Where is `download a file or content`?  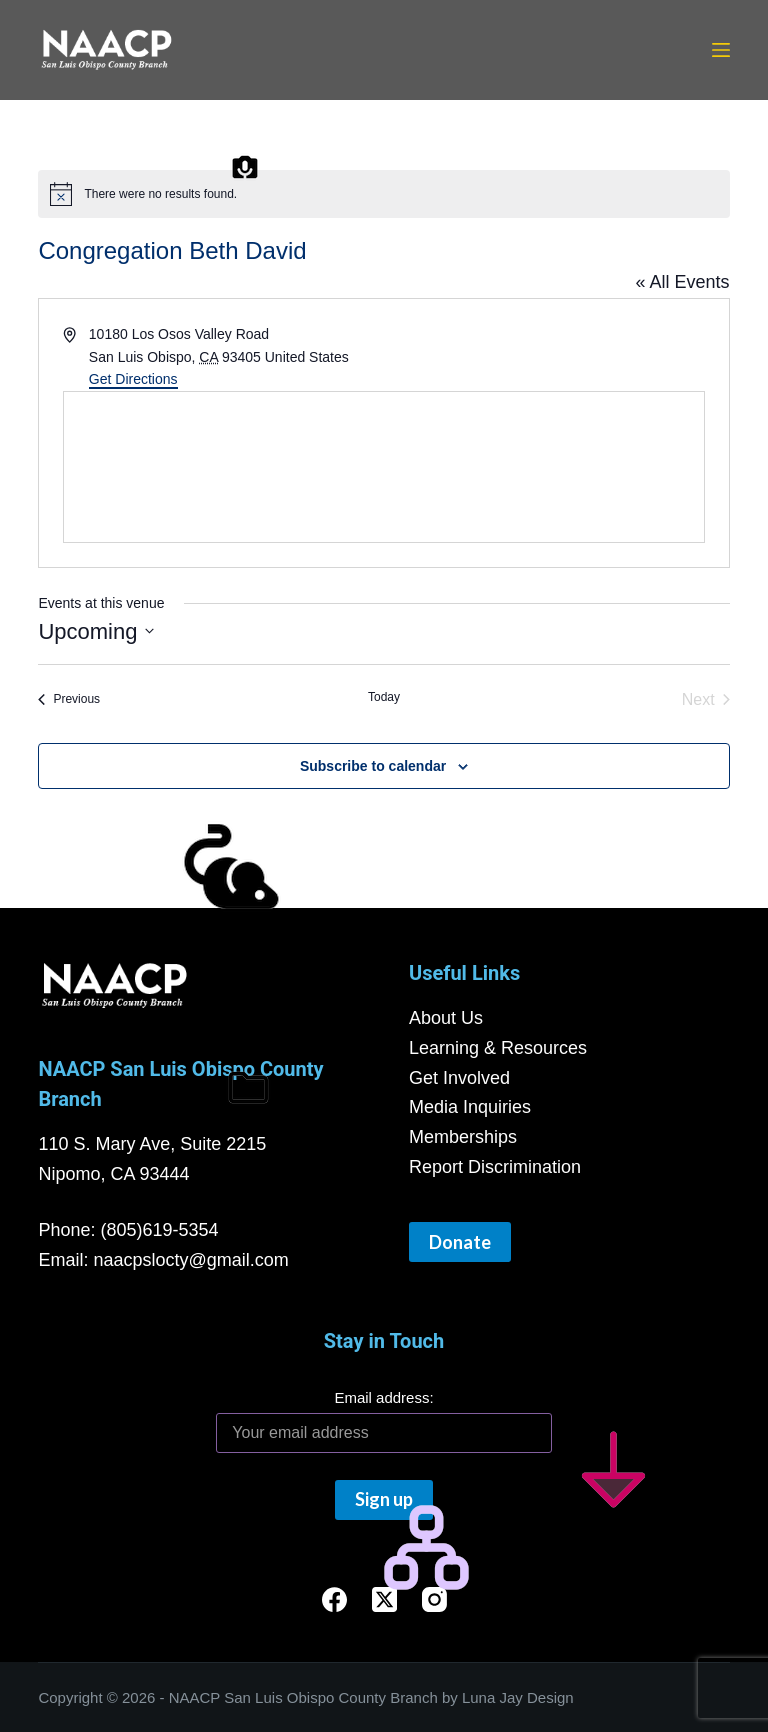 download a file or content is located at coordinates (613, 1469).